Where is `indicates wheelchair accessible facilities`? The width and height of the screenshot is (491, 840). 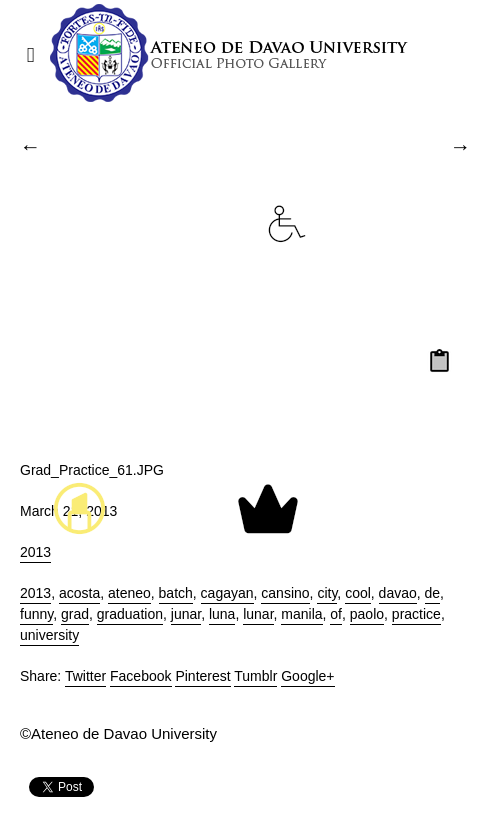
indicates wheelchair accessible facilities is located at coordinates (283, 224).